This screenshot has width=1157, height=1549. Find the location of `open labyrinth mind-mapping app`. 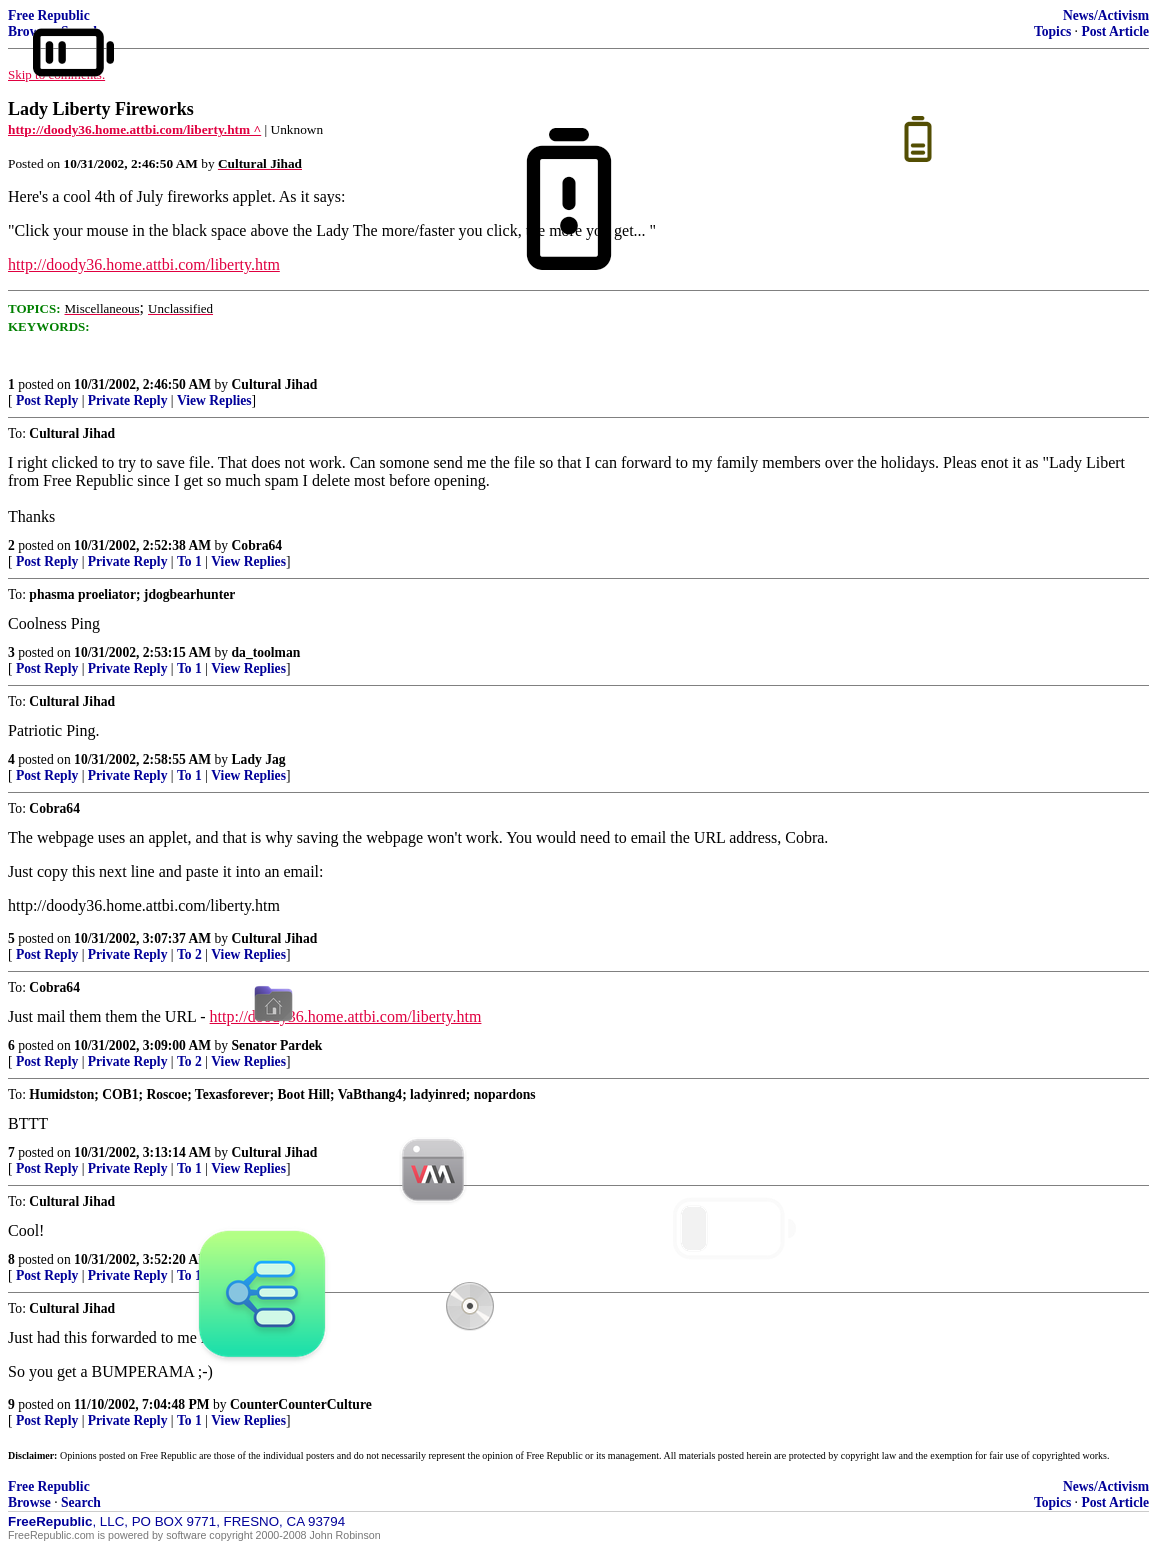

open labyrinth mind-mapping app is located at coordinates (262, 1294).